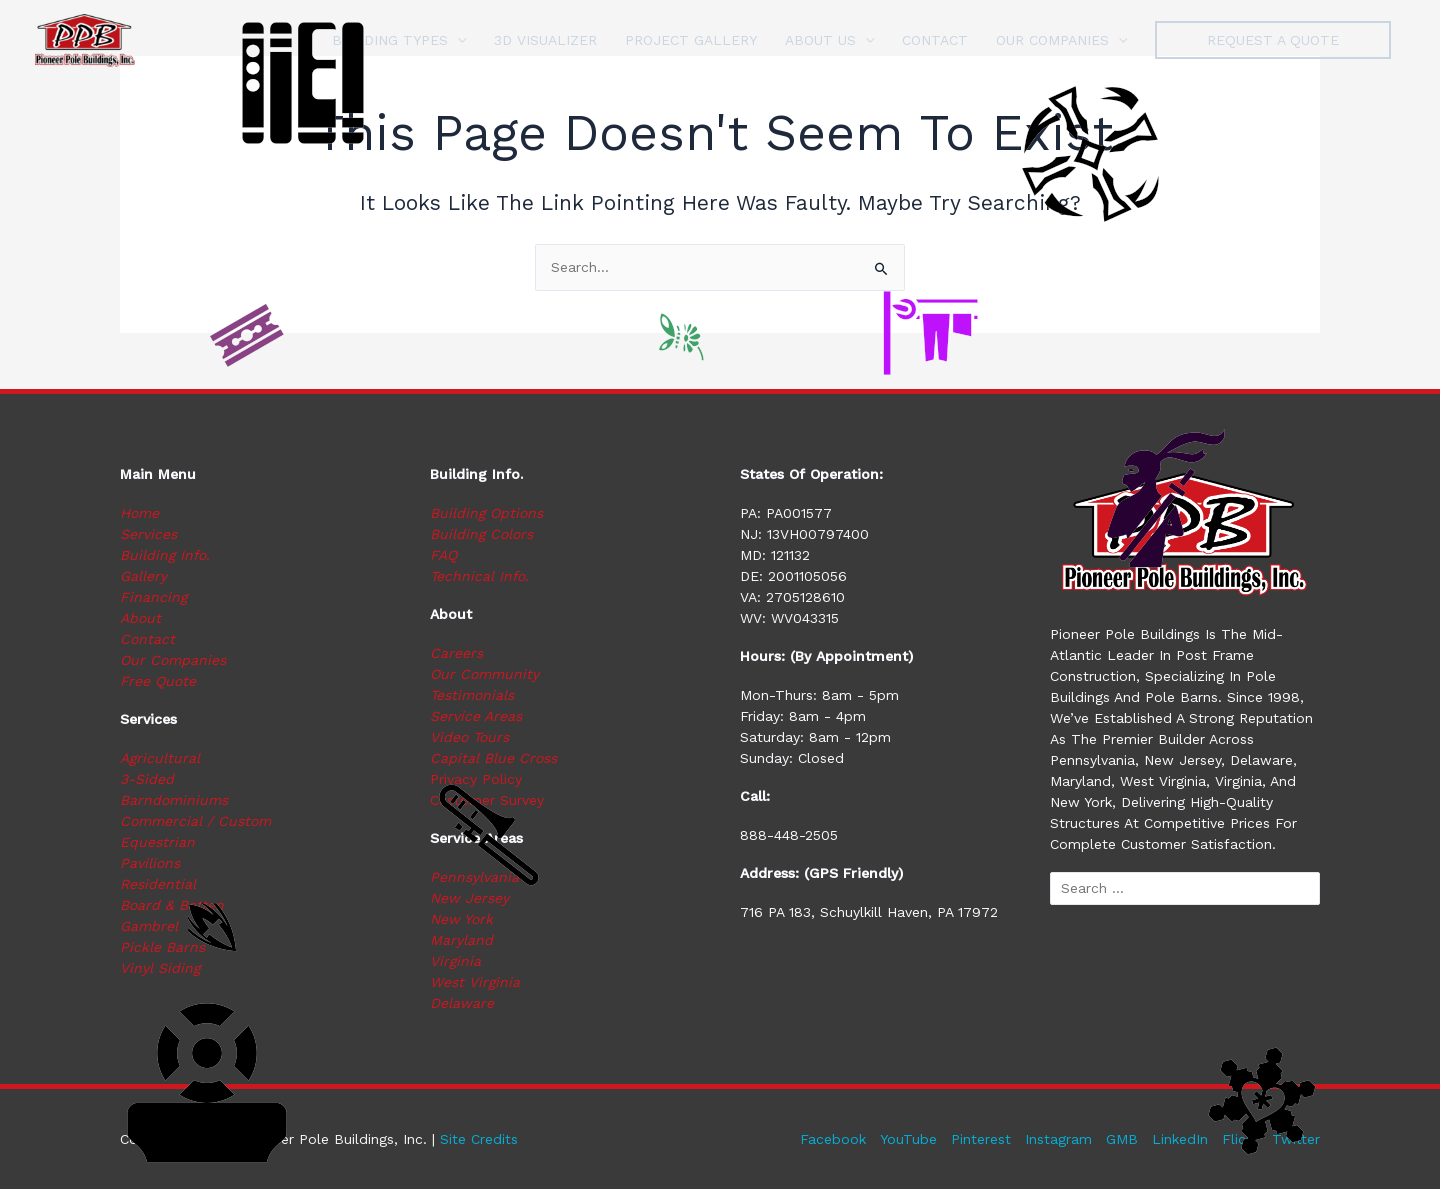  Describe the element at coordinates (680, 336) in the screenshot. I see `access garden or nature-themed game content` at that location.